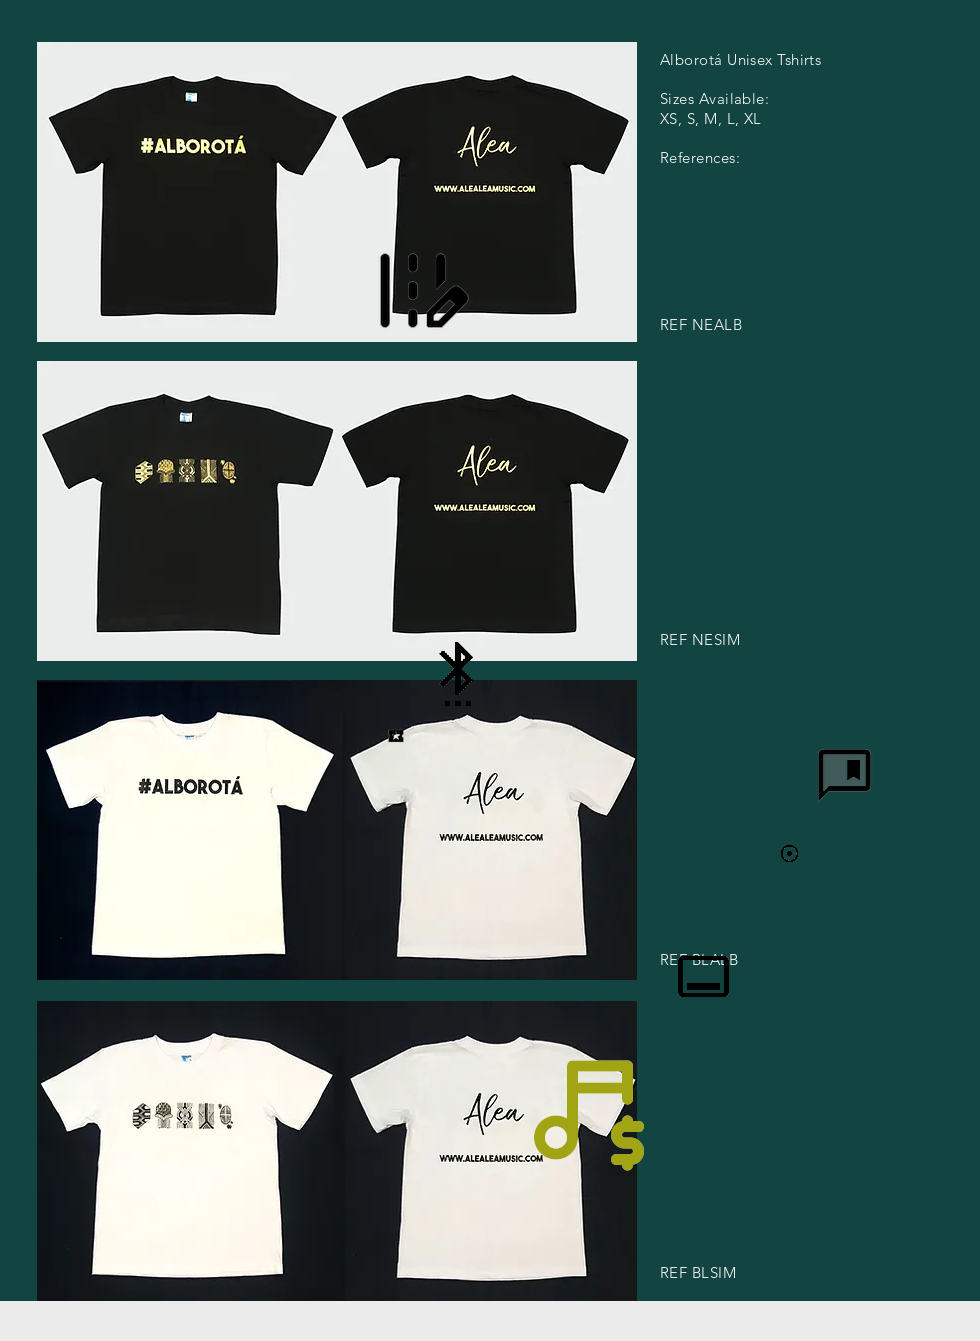 This screenshot has height=1341, width=980. What do you see at coordinates (417, 290) in the screenshot?
I see `edit road or route details` at bounding box center [417, 290].